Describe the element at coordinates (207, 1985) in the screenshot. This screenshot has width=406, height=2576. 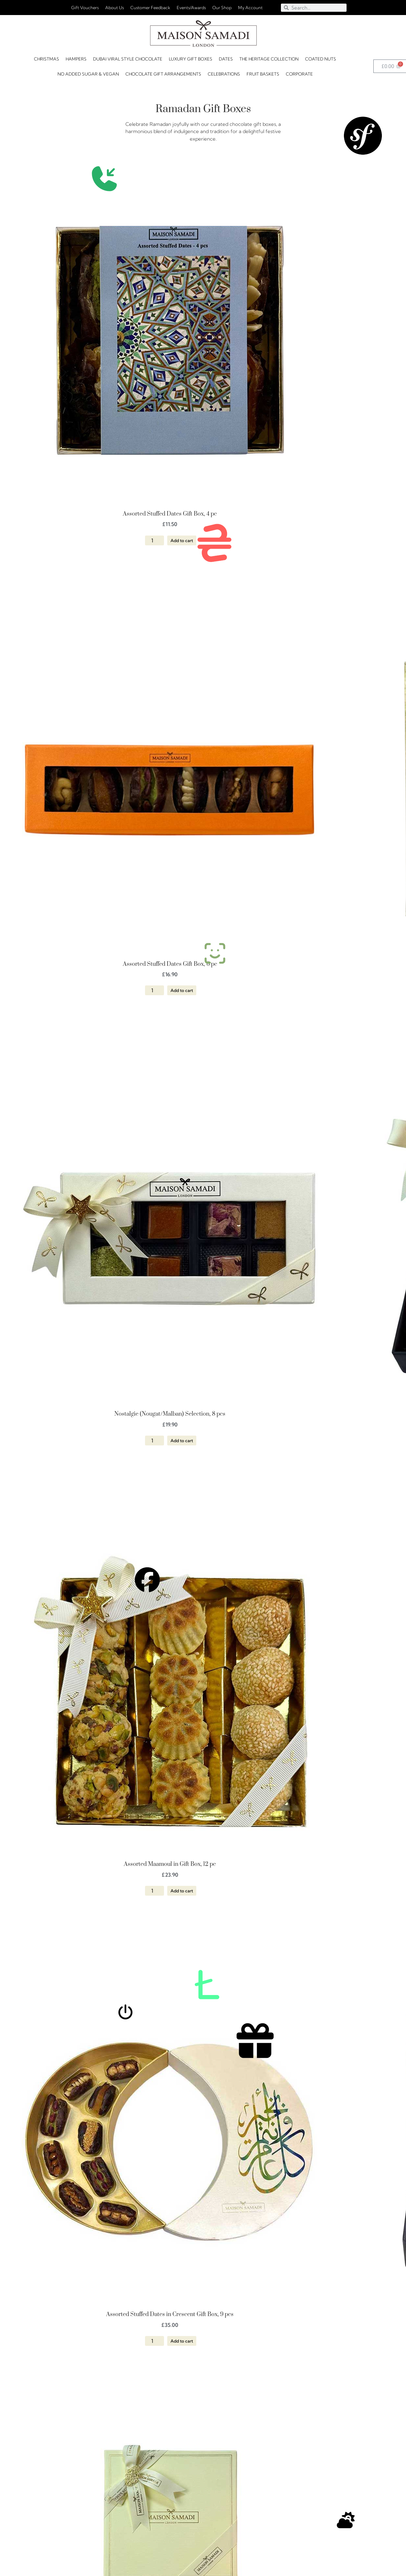
I see `indicates litecoin cryptocurrency` at that location.